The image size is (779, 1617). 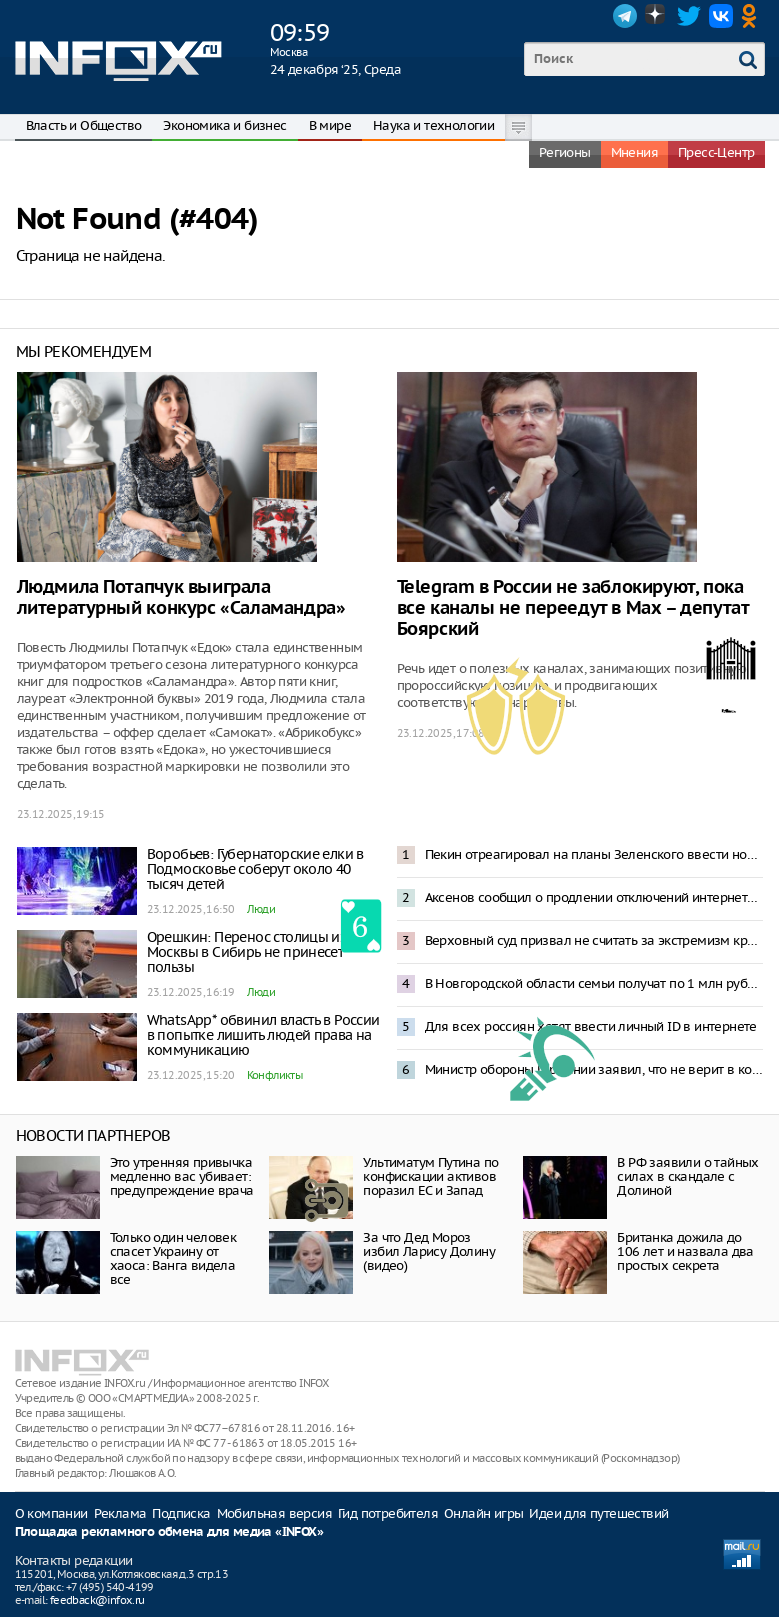 What do you see at coordinates (326, 1200) in the screenshot?
I see `access connection or node settings` at bounding box center [326, 1200].